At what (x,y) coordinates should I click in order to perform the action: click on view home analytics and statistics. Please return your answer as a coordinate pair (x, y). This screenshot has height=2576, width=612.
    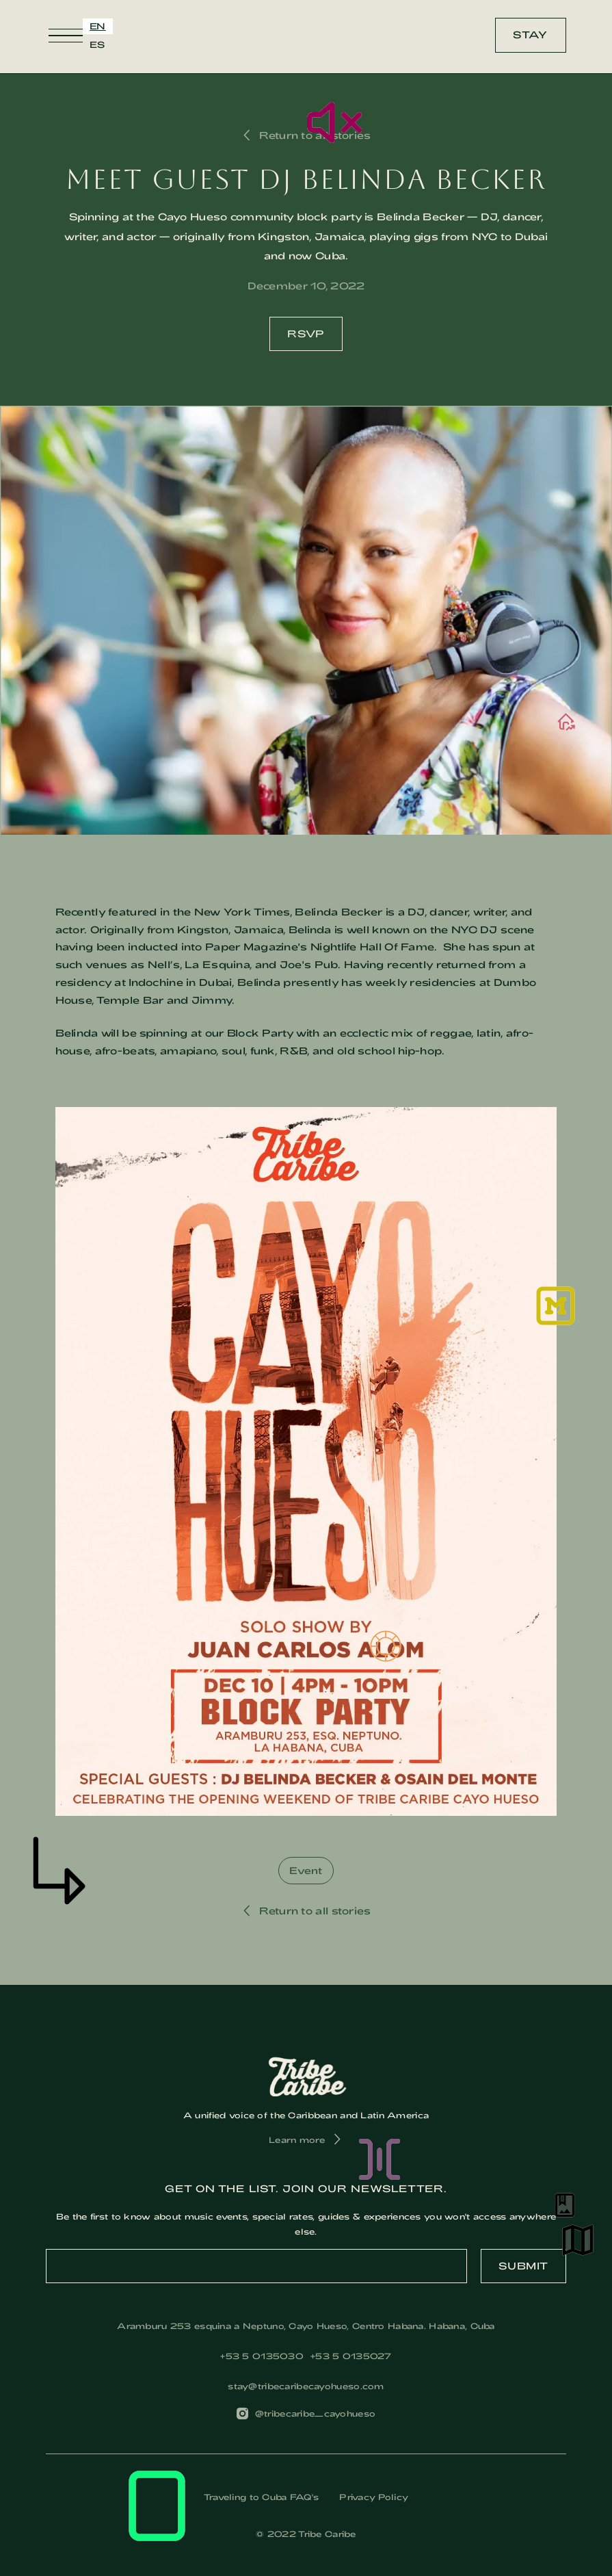
    Looking at the image, I should click on (566, 721).